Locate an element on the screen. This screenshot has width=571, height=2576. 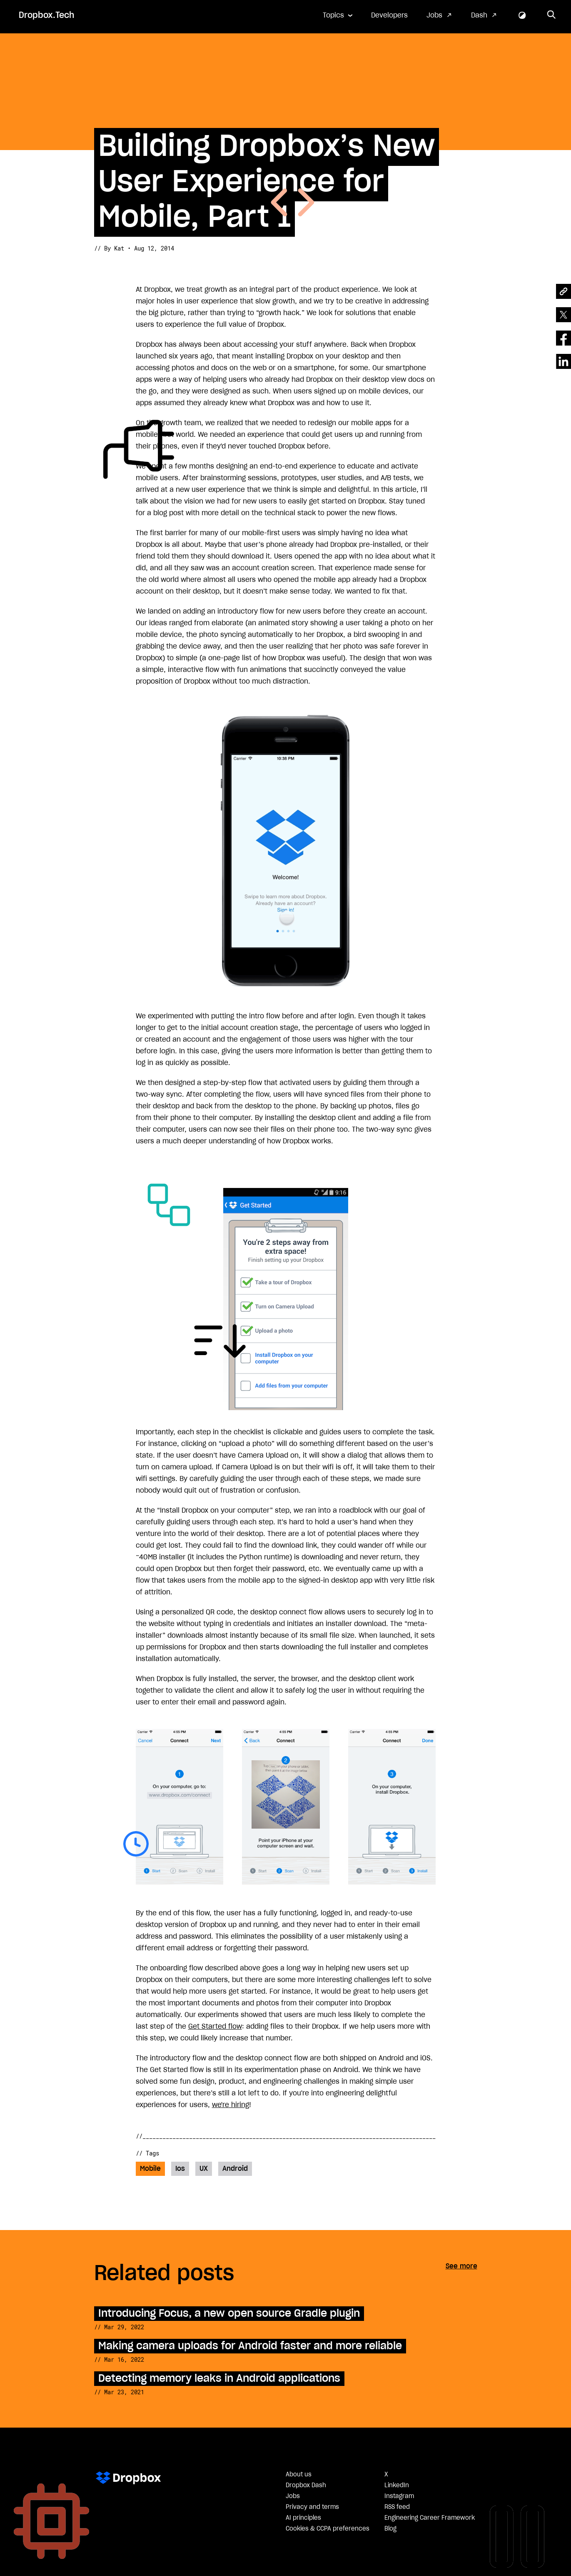
view or manage automated workflows is located at coordinates (169, 1205).